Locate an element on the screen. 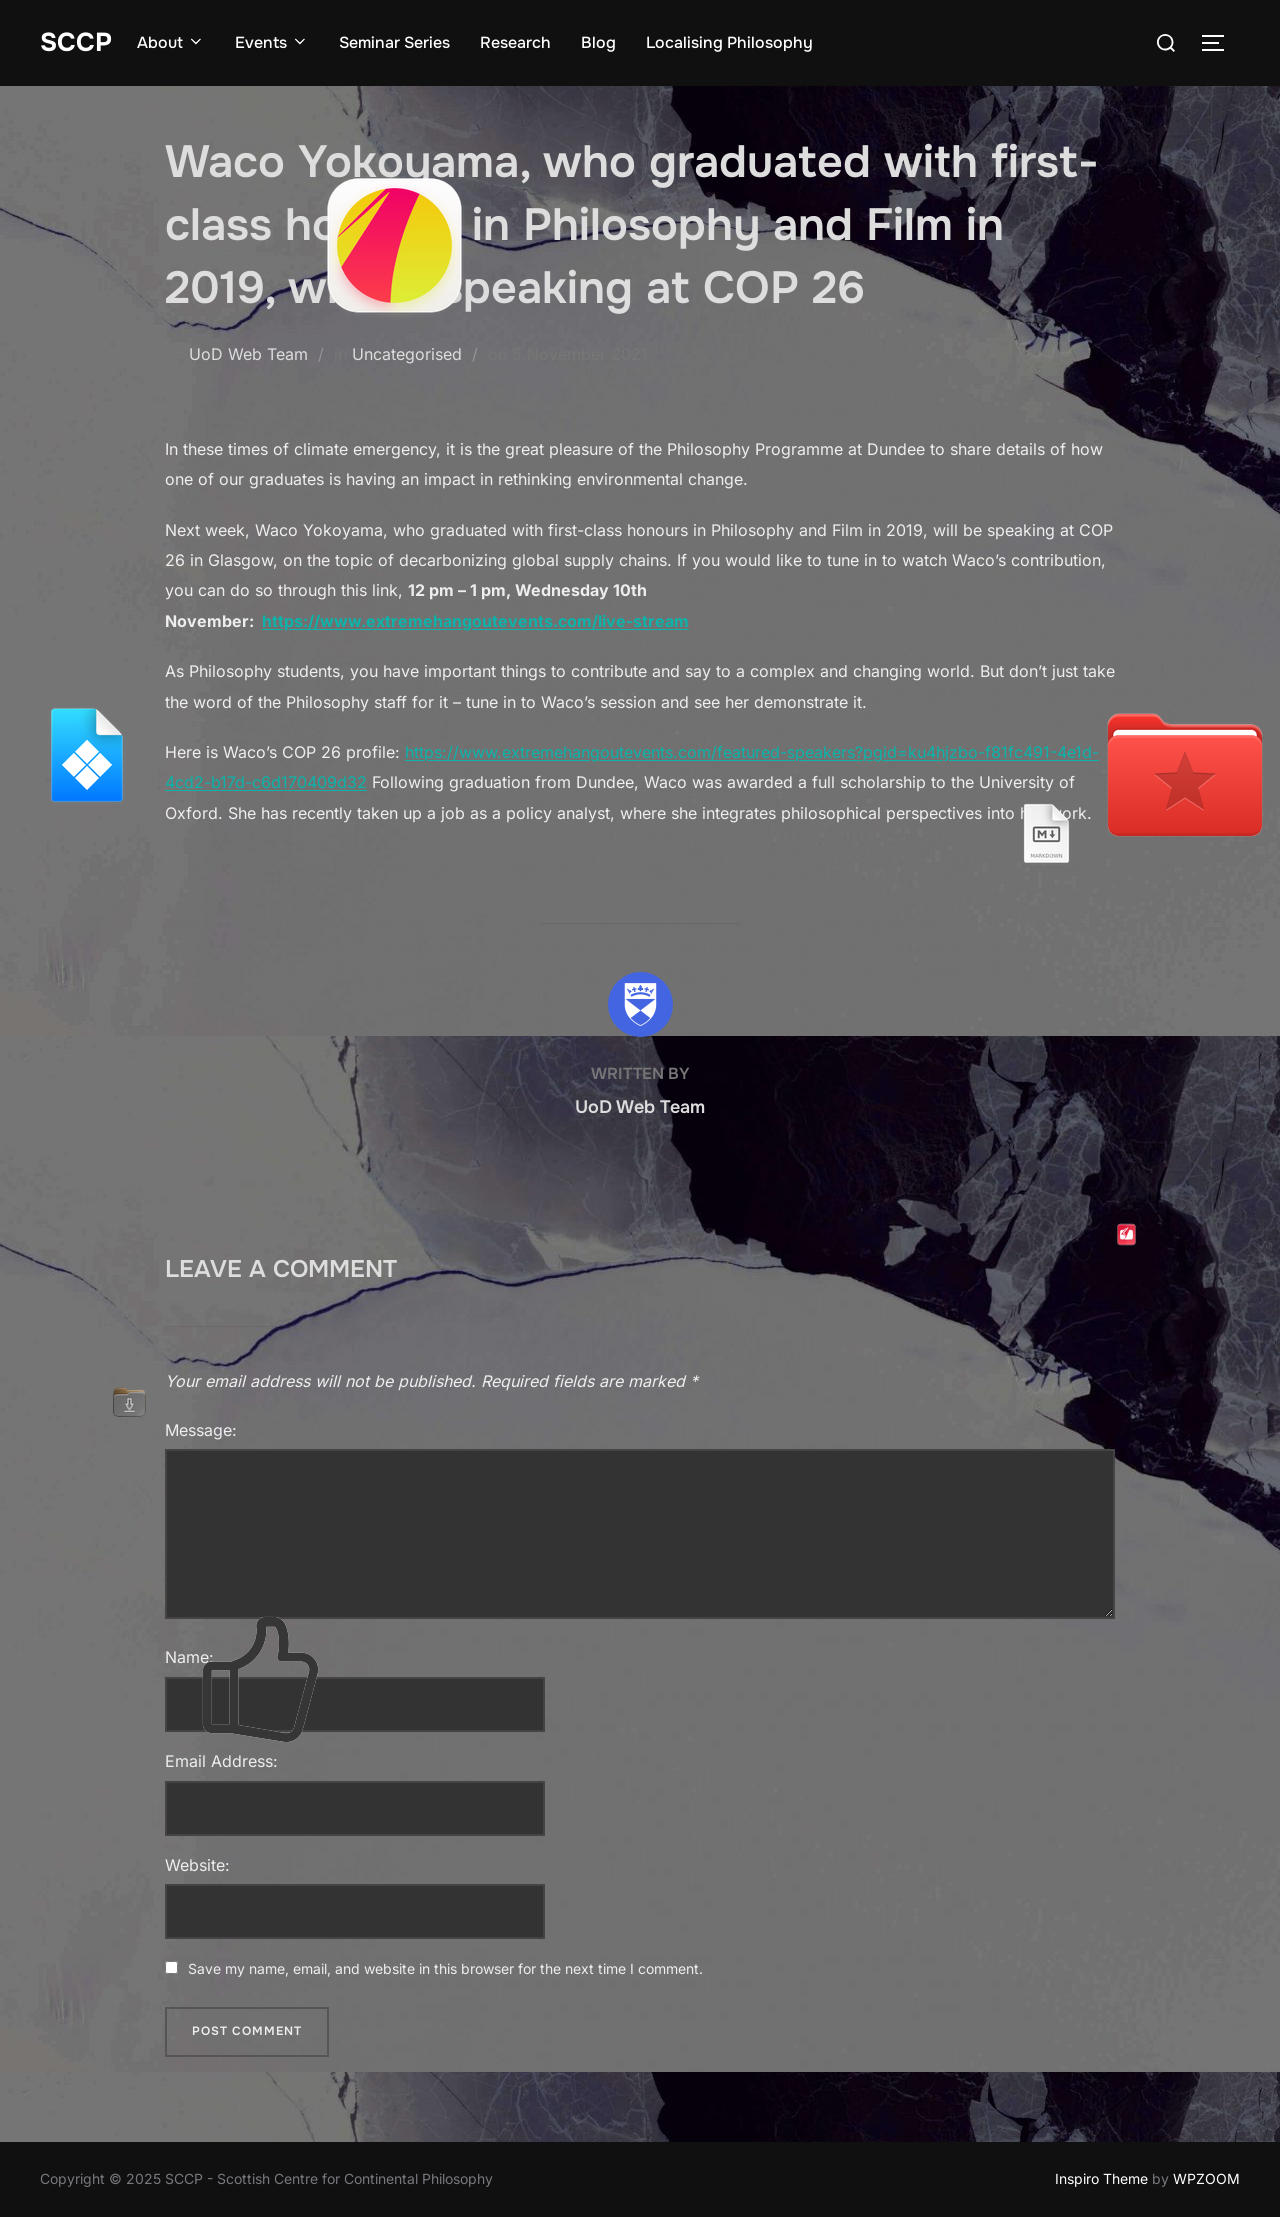 This screenshot has height=2217, width=1280. open an eps vector file is located at coordinates (1126, 1234).